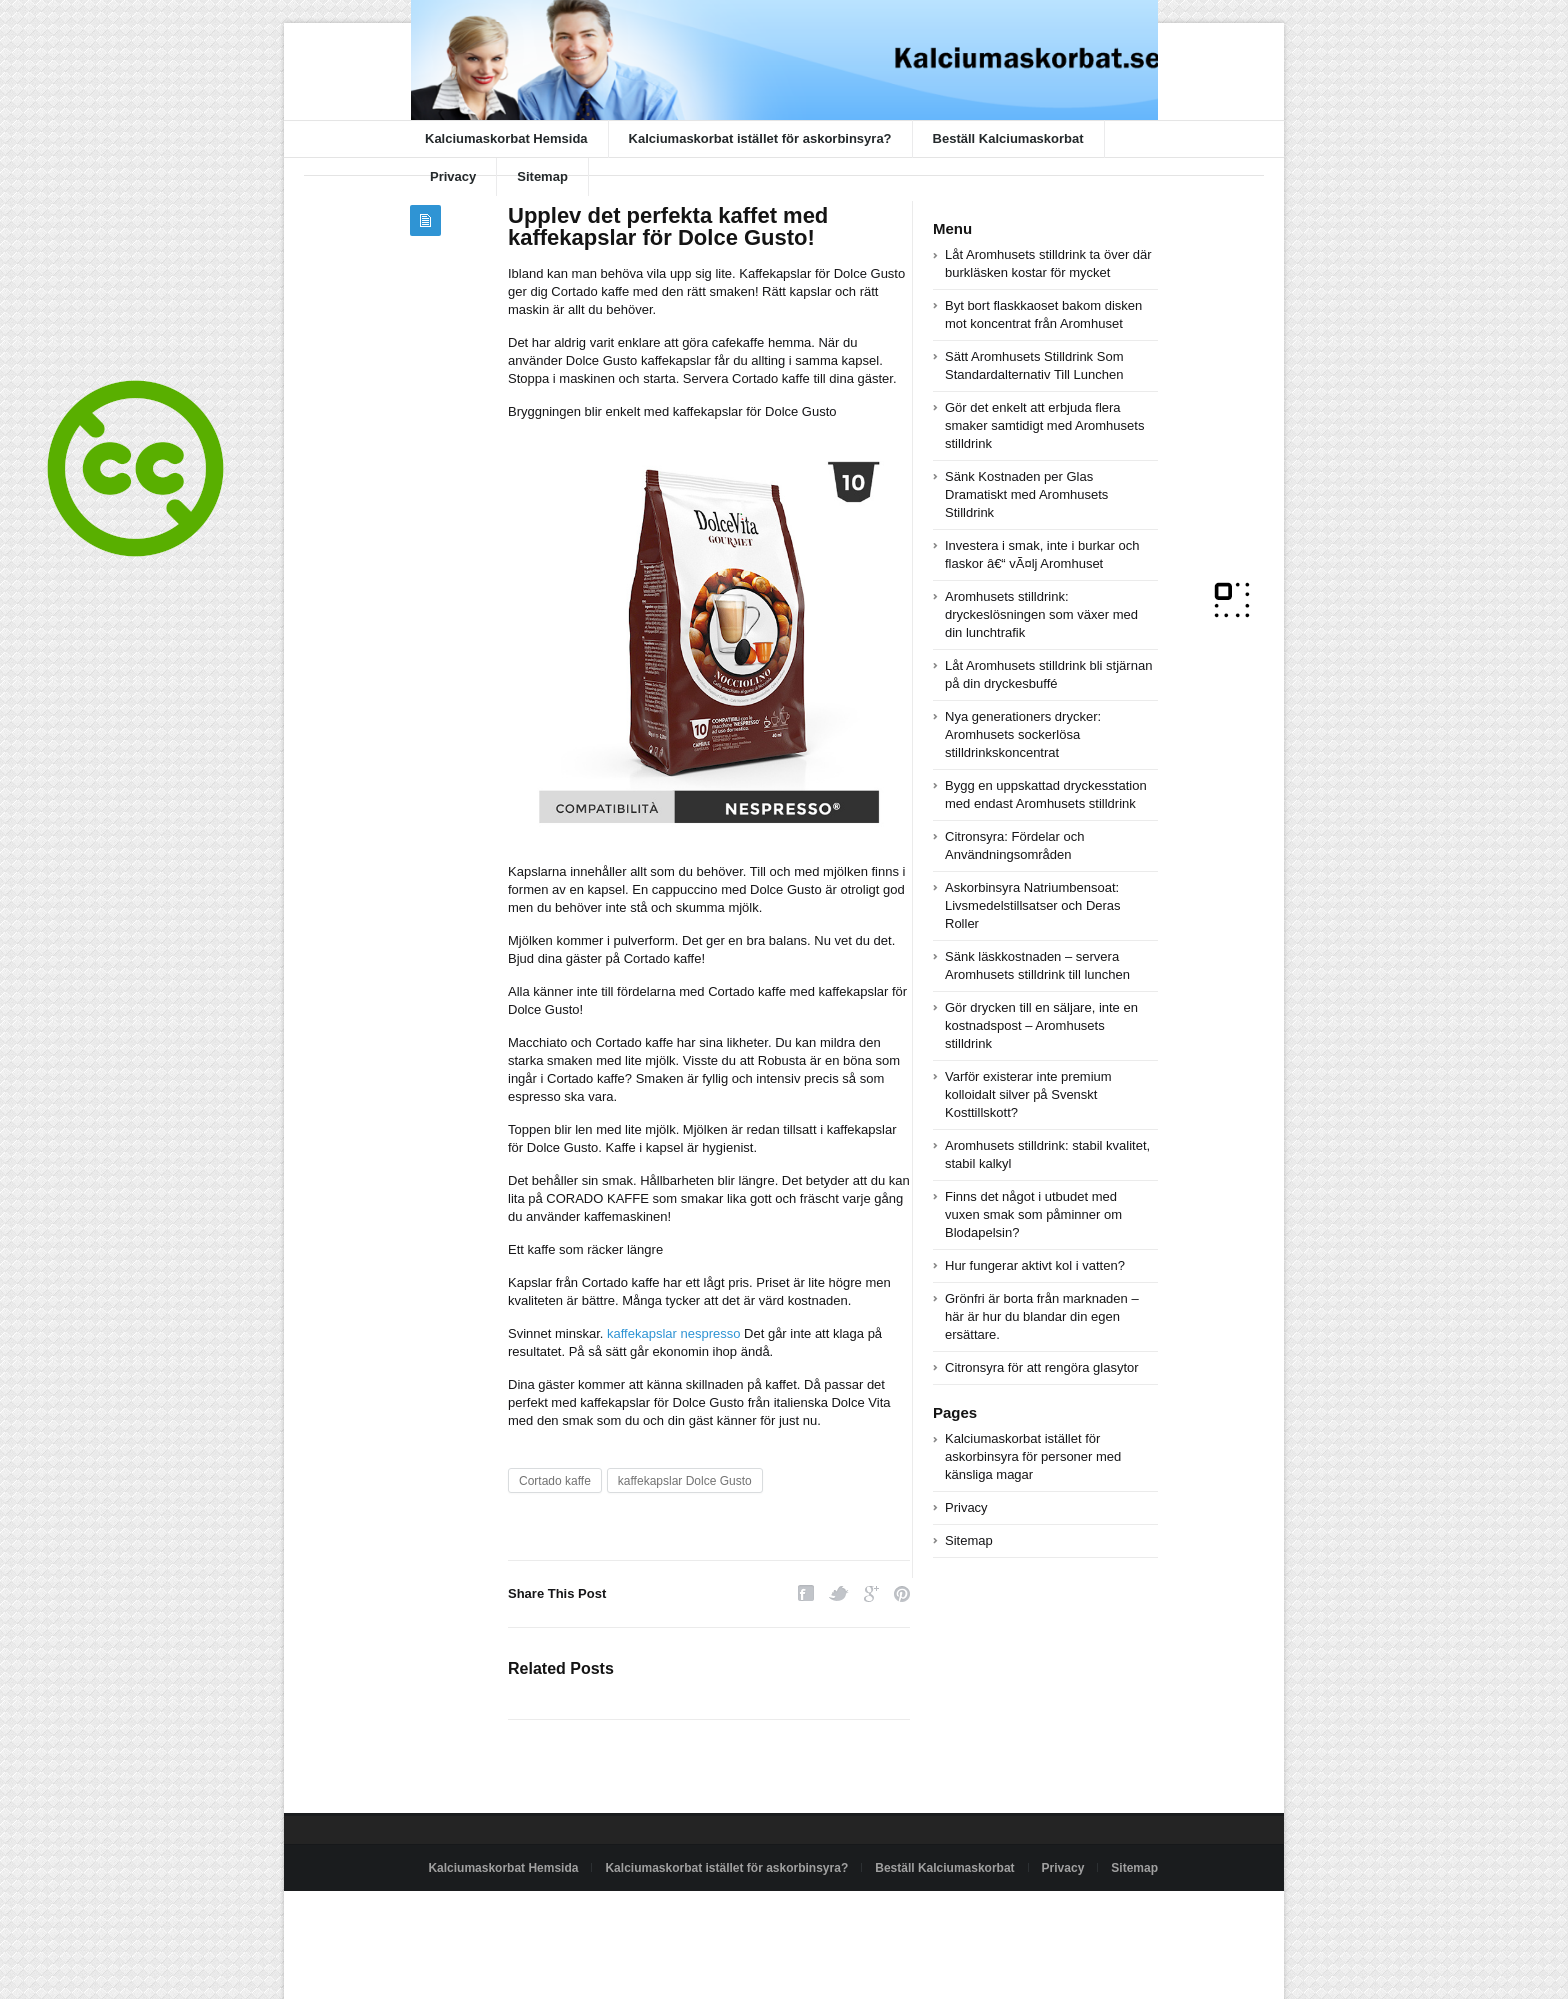 The image size is (1568, 1999). What do you see at coordinates (135, 468) in the screenshot?
I see `indicates content is not available under creative commons license` at bounding box center [135, 468].